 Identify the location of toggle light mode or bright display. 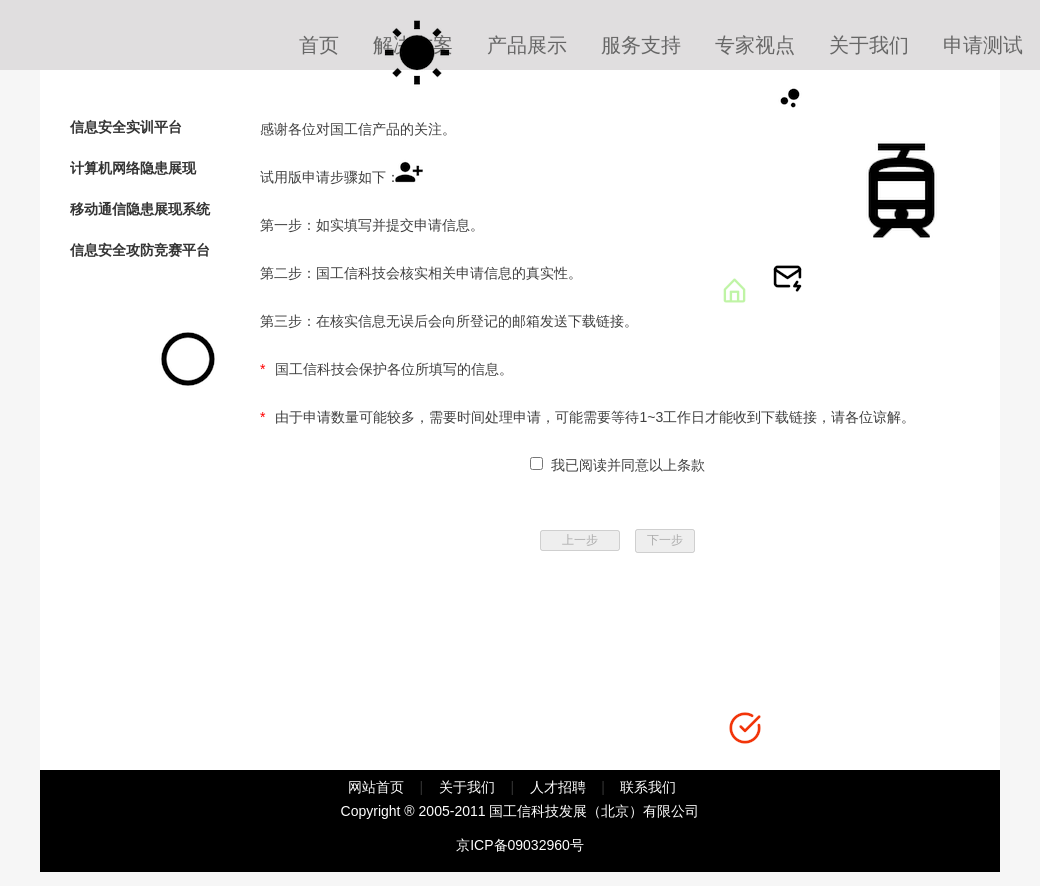
(417, 54).